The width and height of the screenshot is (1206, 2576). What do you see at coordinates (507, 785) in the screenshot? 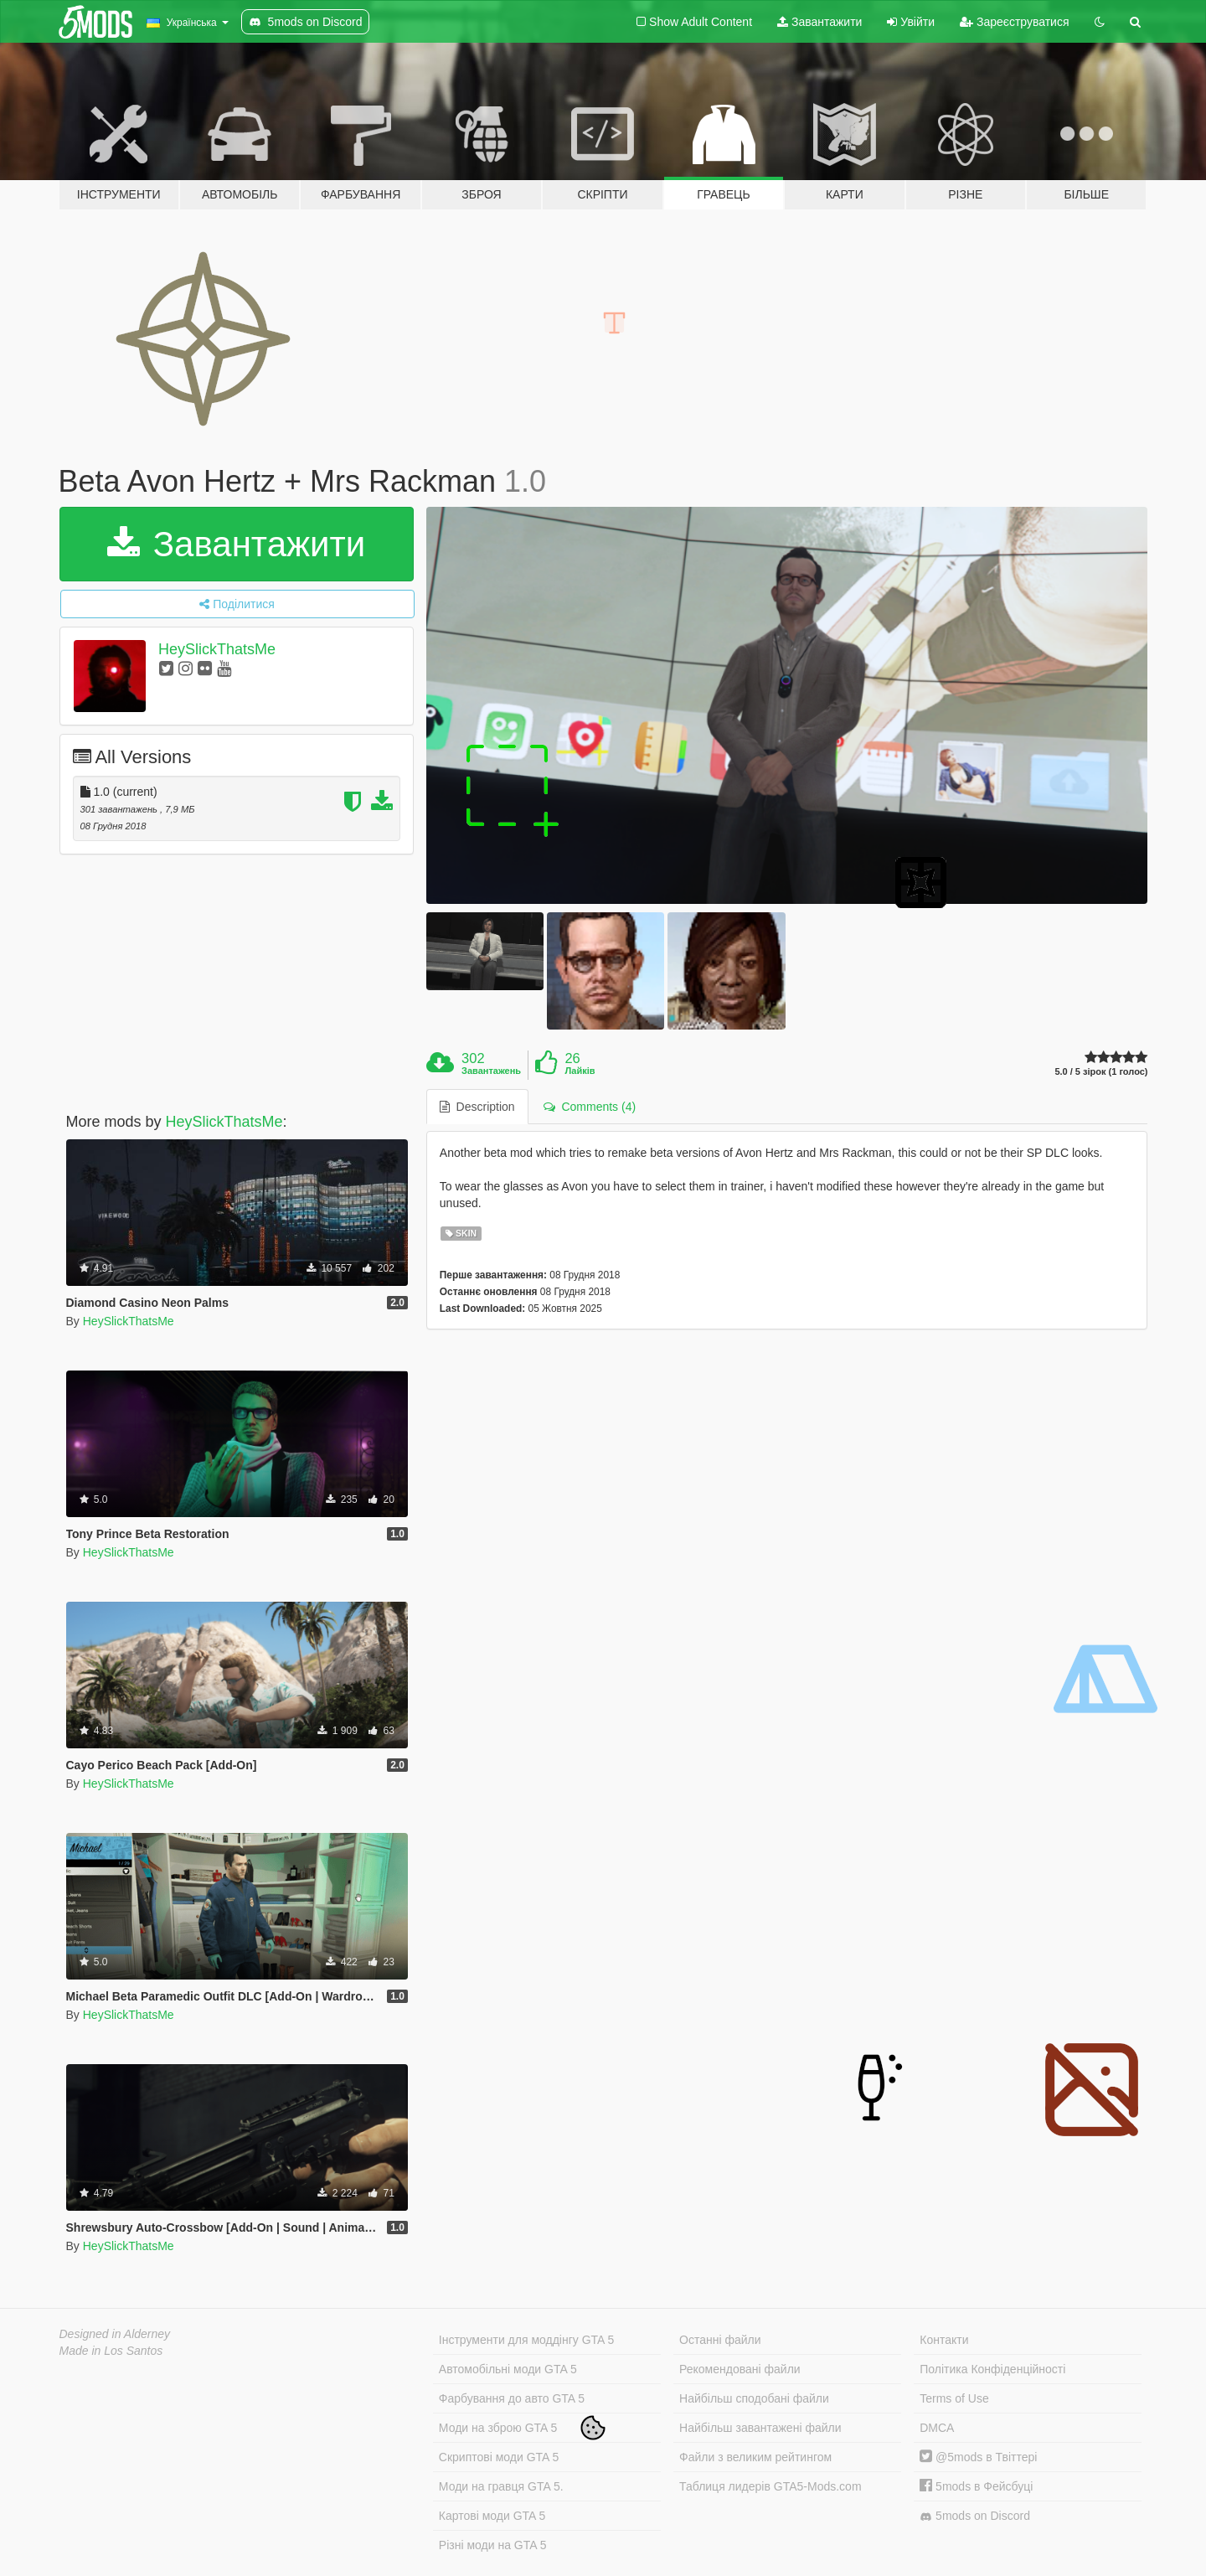
I see `add to current selection` at bounding box center [507, 785].